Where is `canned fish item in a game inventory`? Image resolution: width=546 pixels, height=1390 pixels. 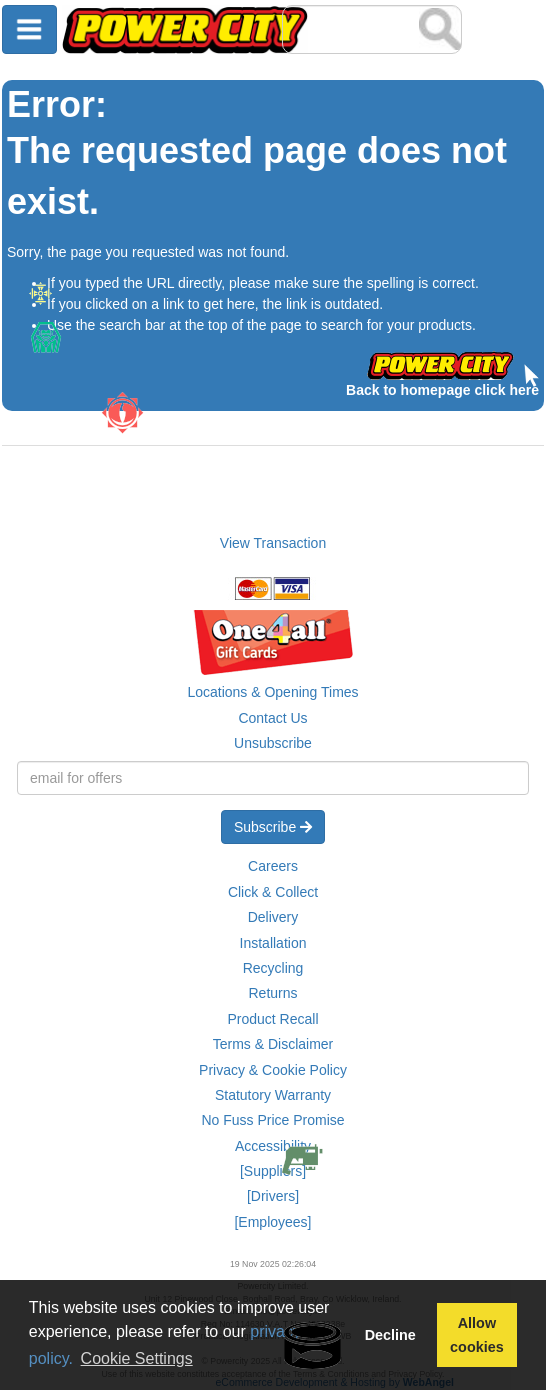
canned fish item in a game inventory is located at coordinates (312, 1345).